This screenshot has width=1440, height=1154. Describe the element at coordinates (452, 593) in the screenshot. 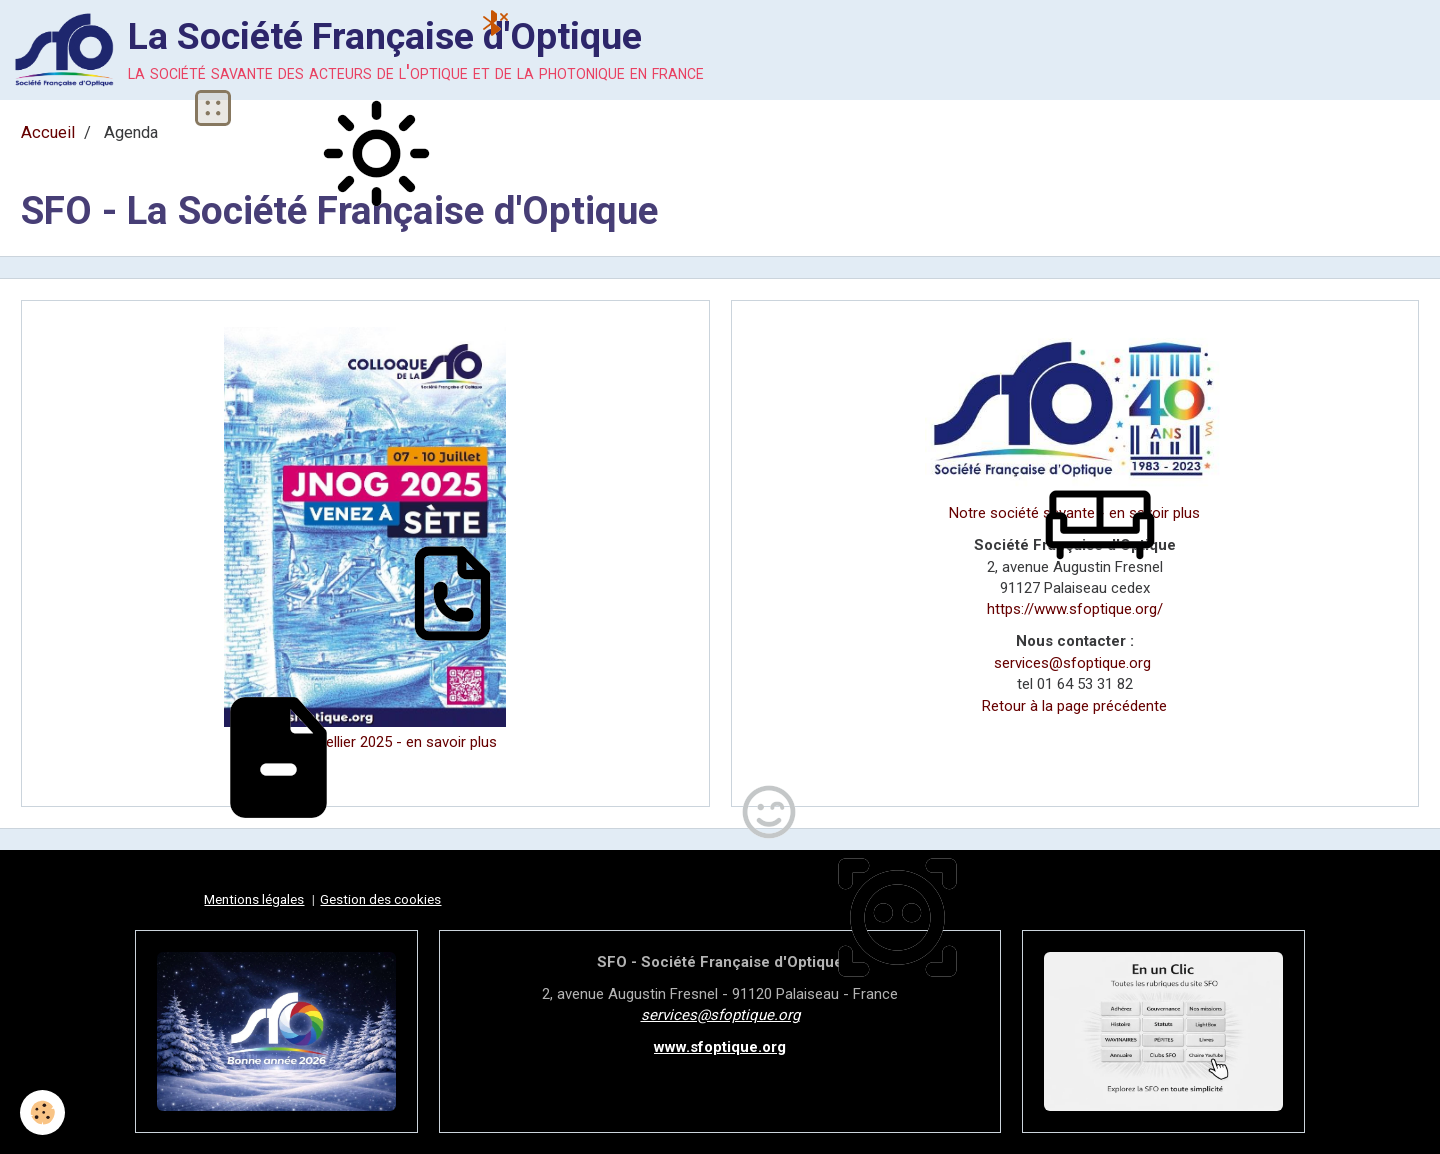

I see `view contact information file` at that location.